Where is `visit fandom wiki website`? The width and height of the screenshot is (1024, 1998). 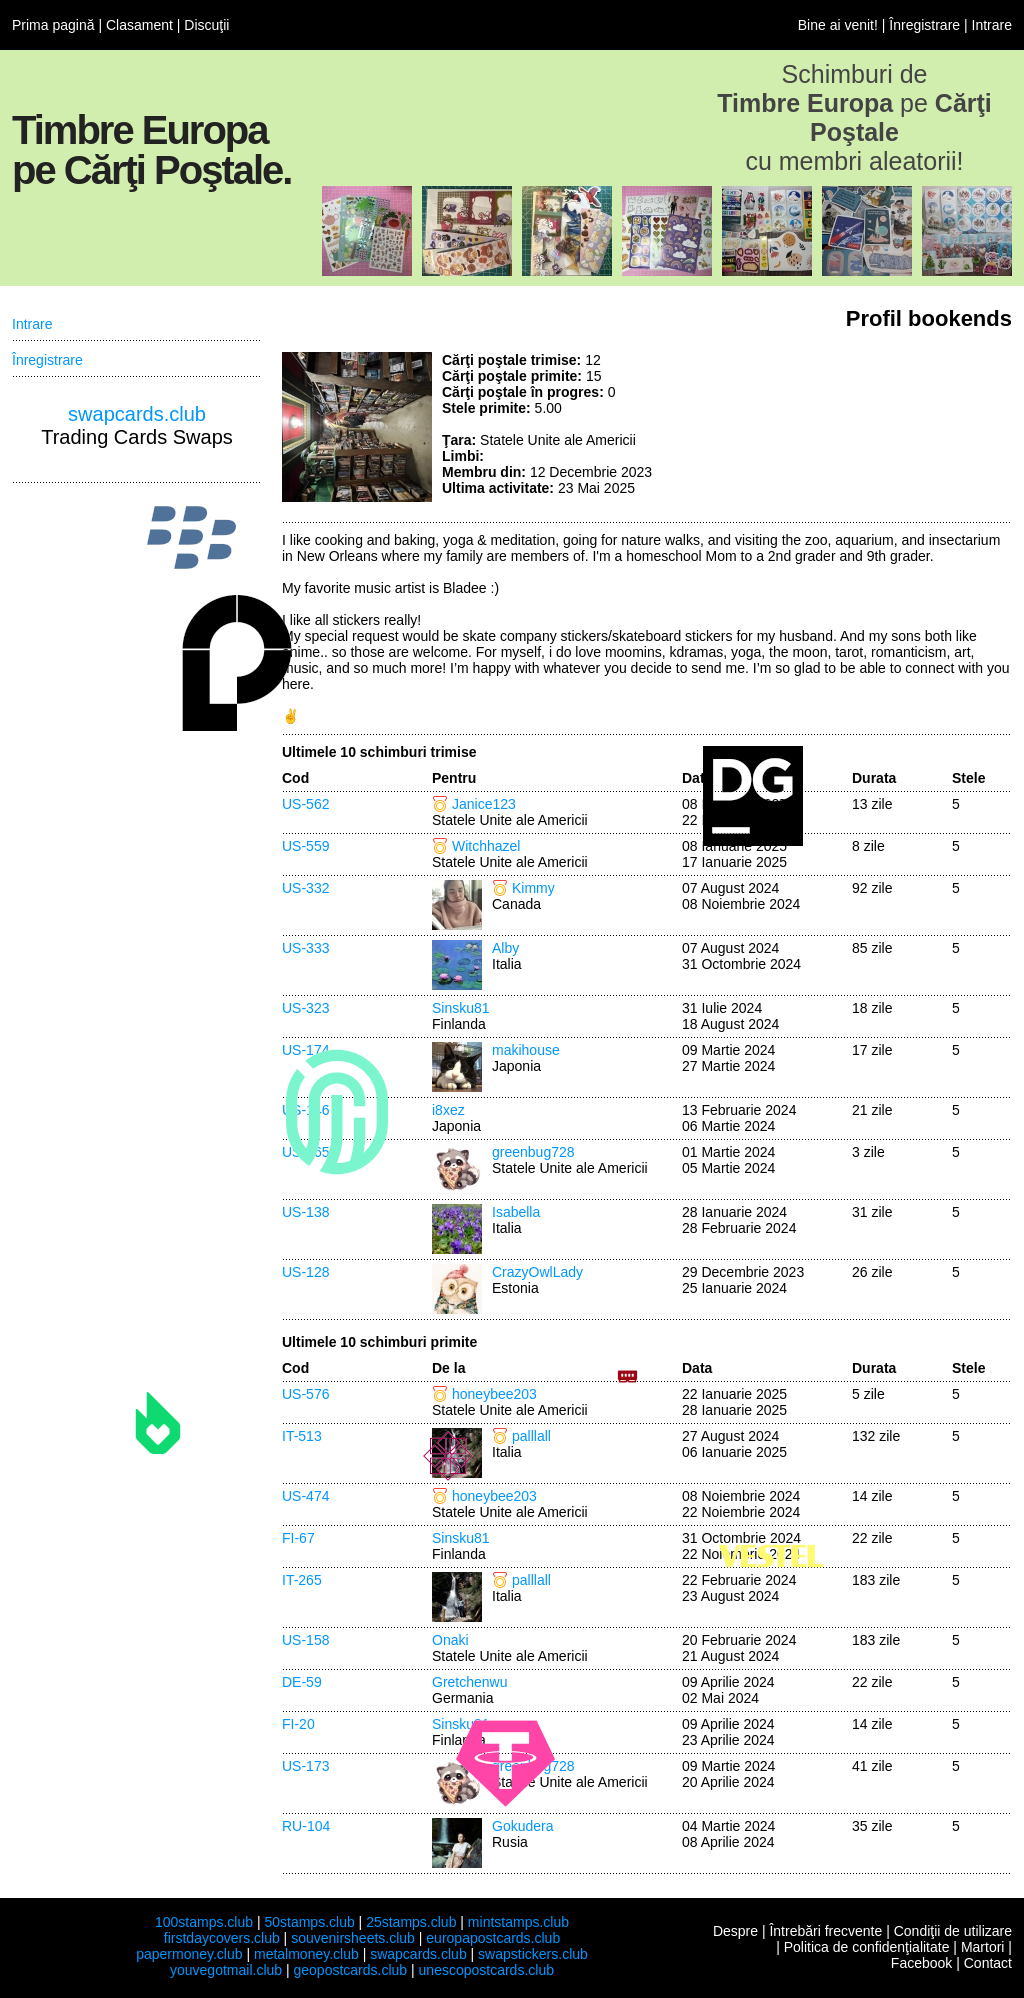 visit fandom wiki website is located at coordinates (158, 1423).